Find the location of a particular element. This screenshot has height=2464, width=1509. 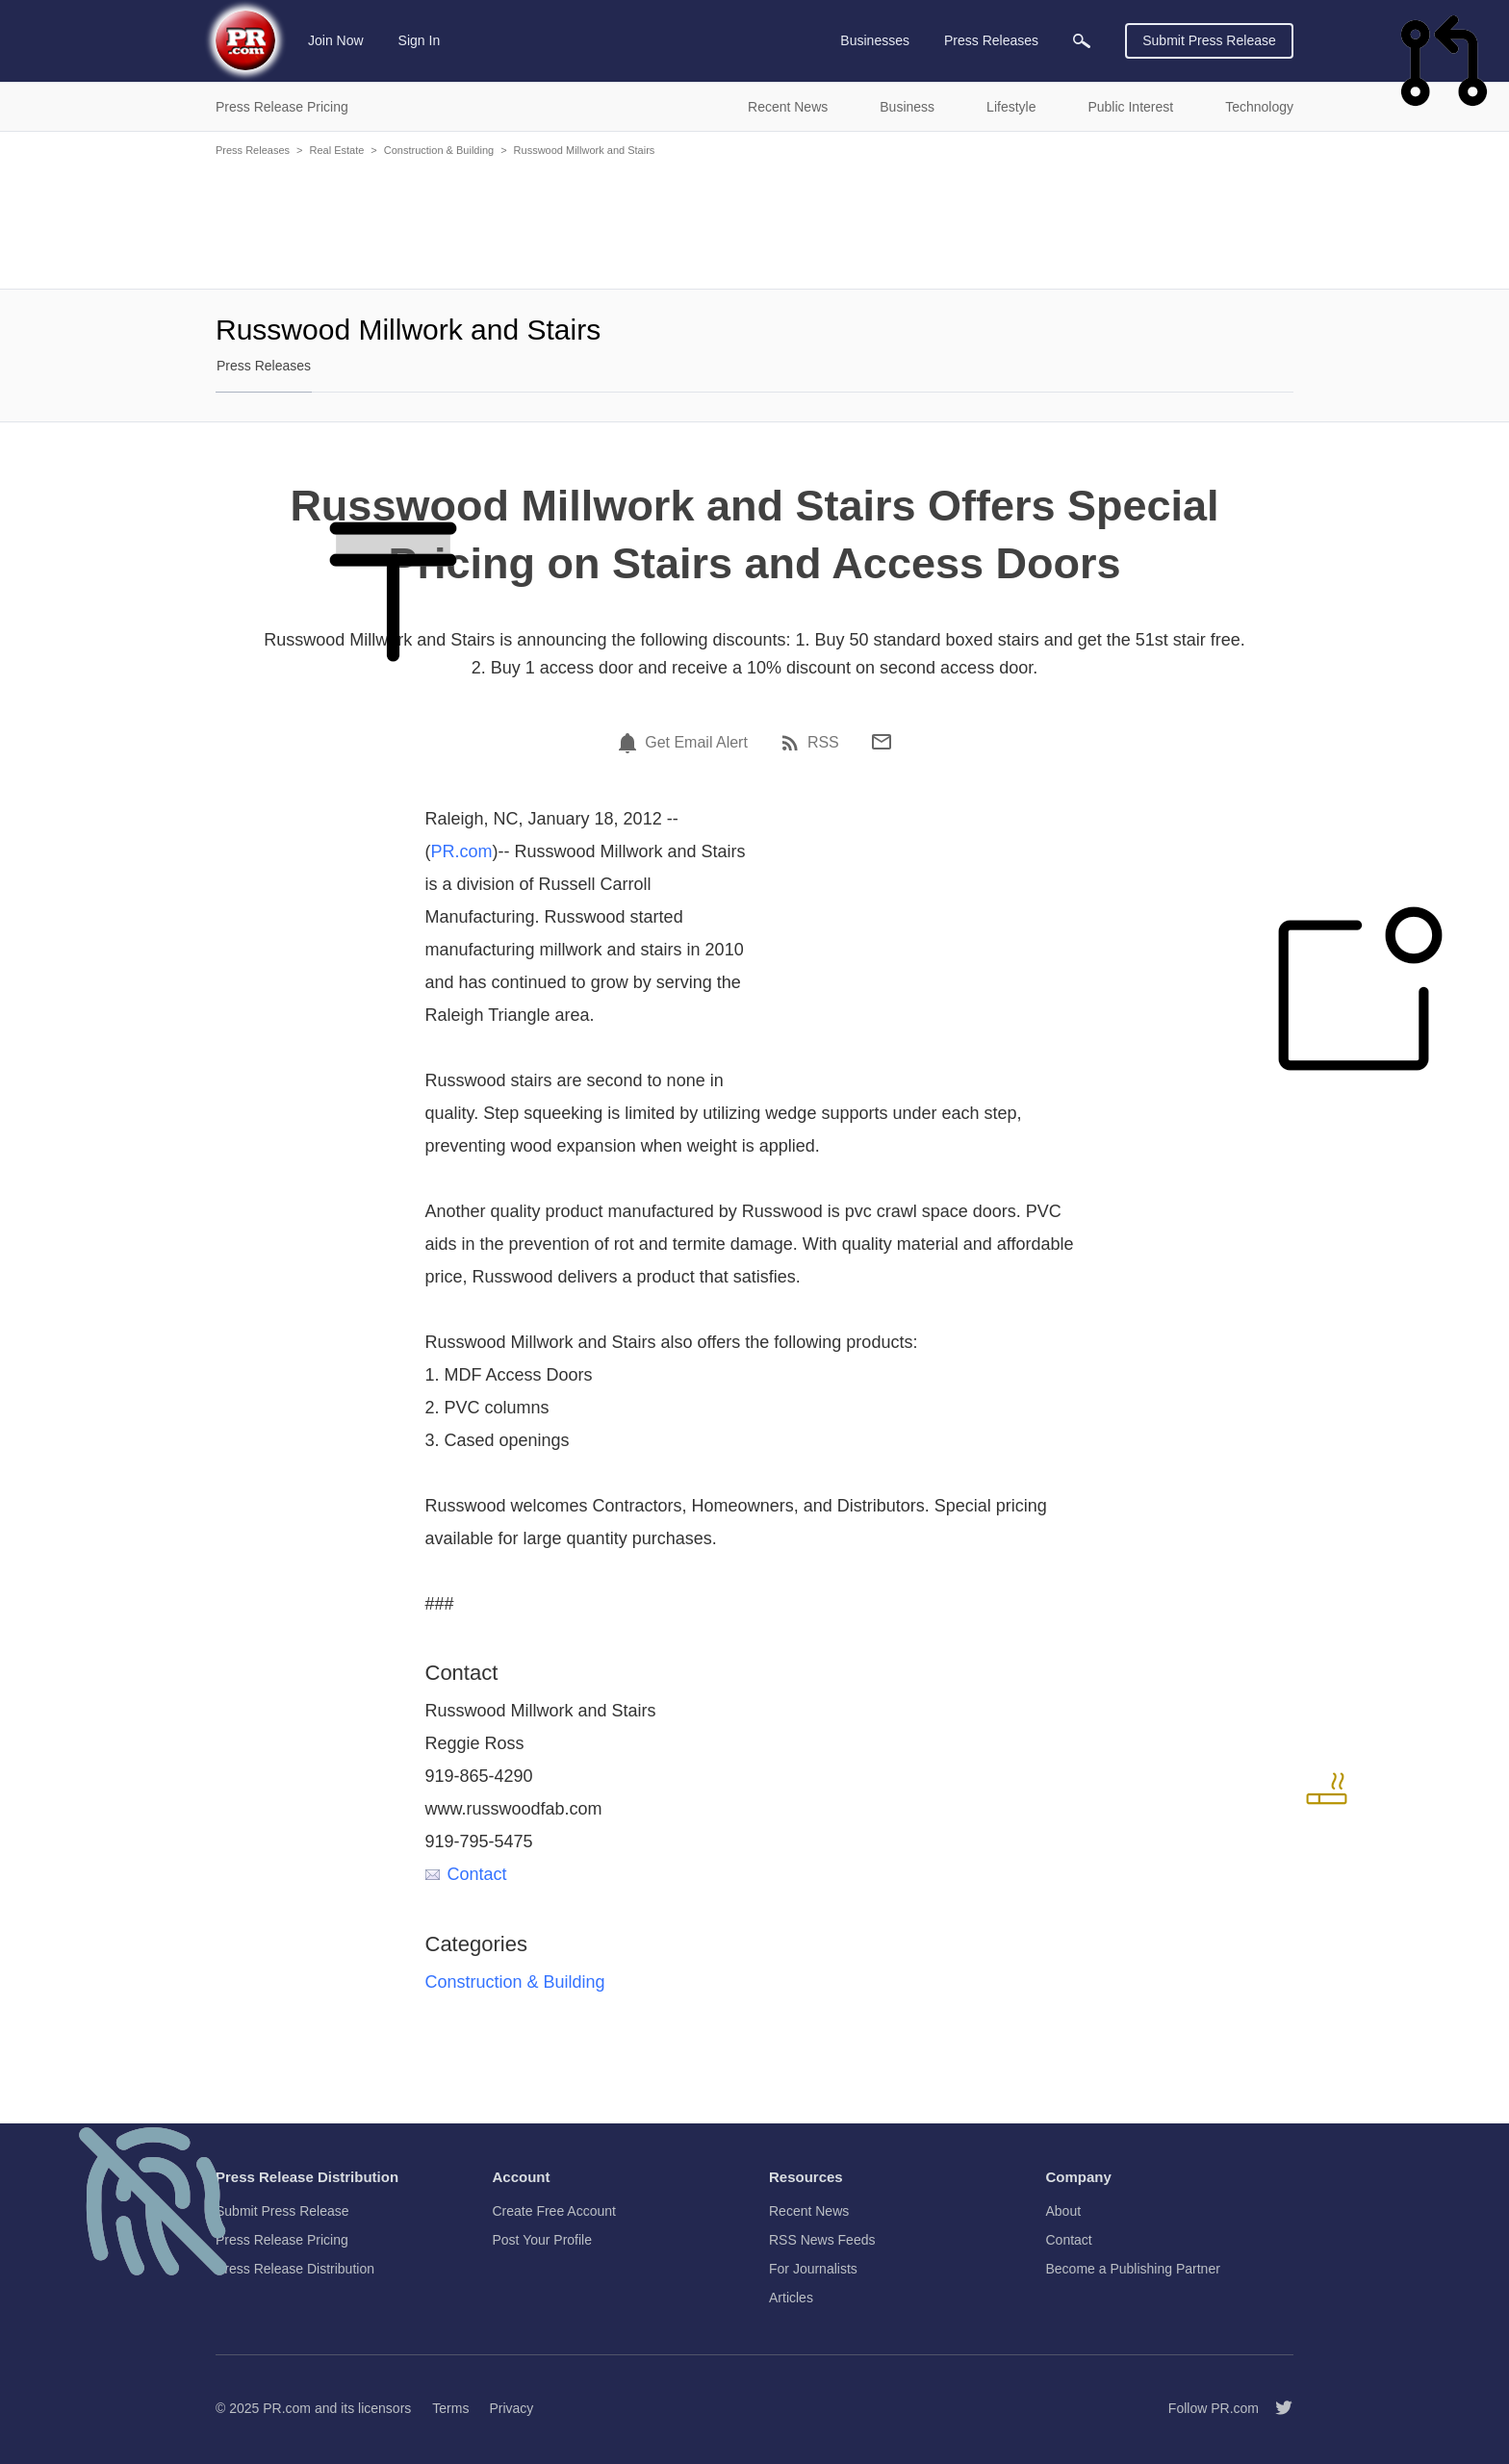

view notifications is located at coordinates (1357, 992).